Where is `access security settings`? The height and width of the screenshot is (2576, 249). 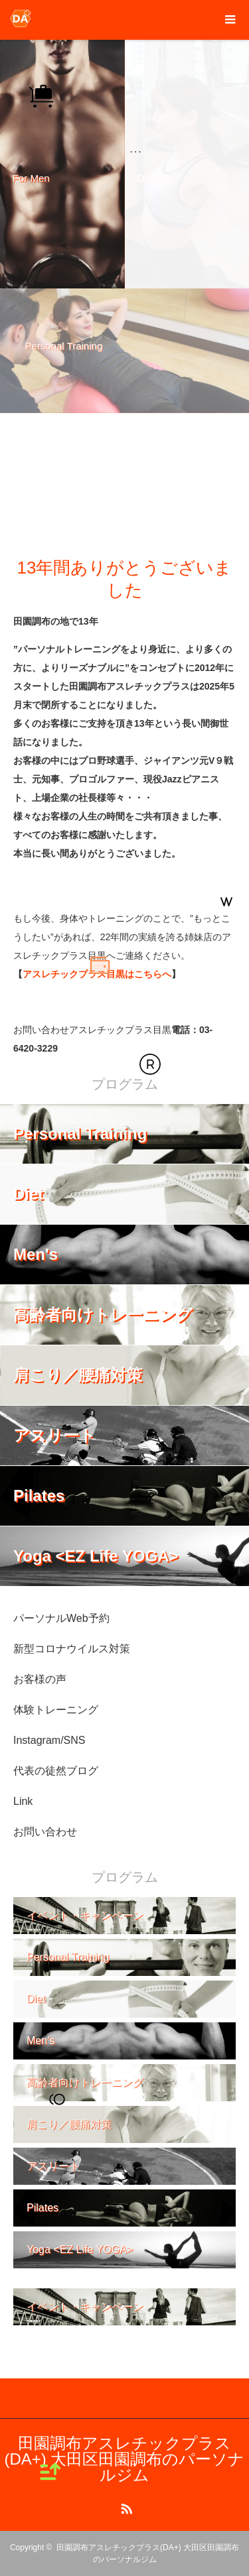 access security settings is located at coordinates (83, 1454).